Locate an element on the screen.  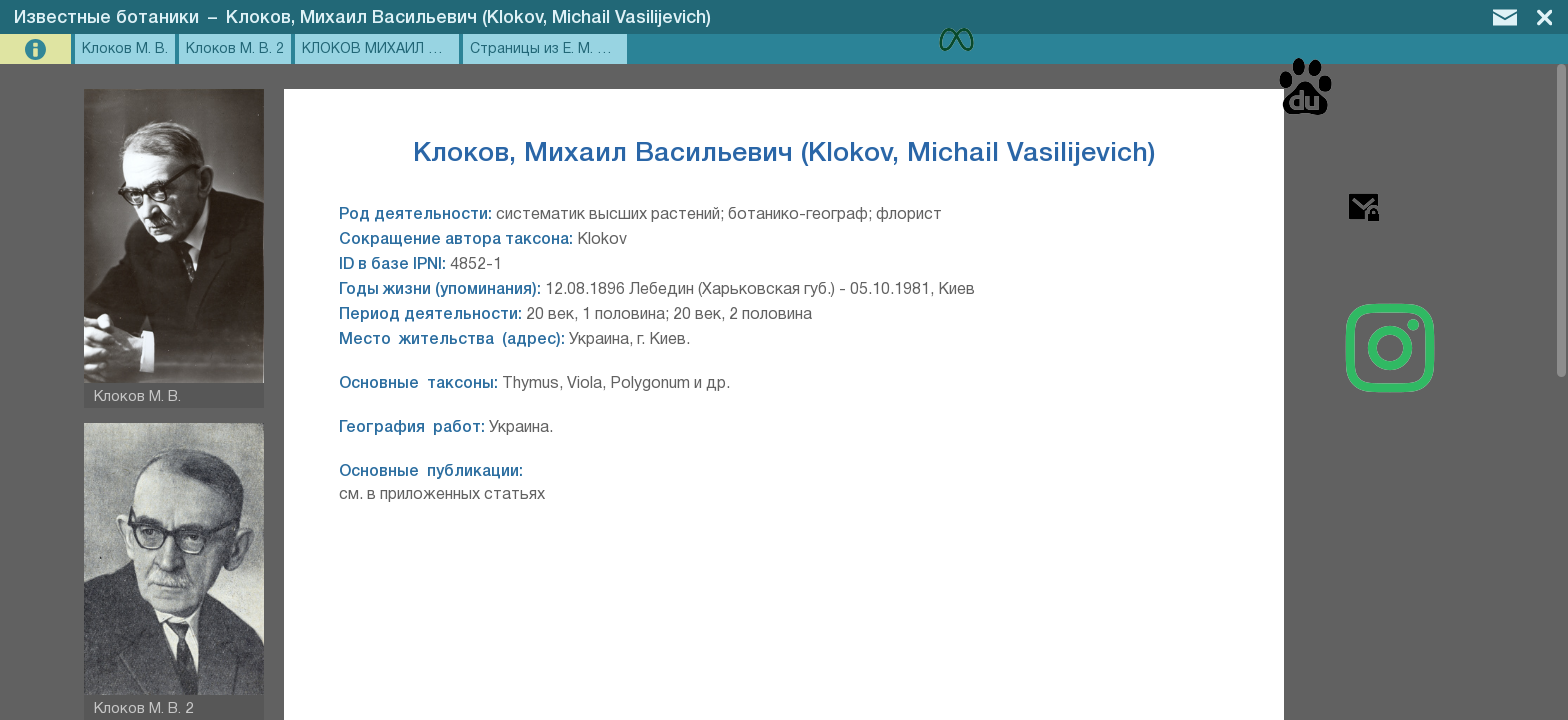
secure or encrypted email is located at coordinates (1363, 206).